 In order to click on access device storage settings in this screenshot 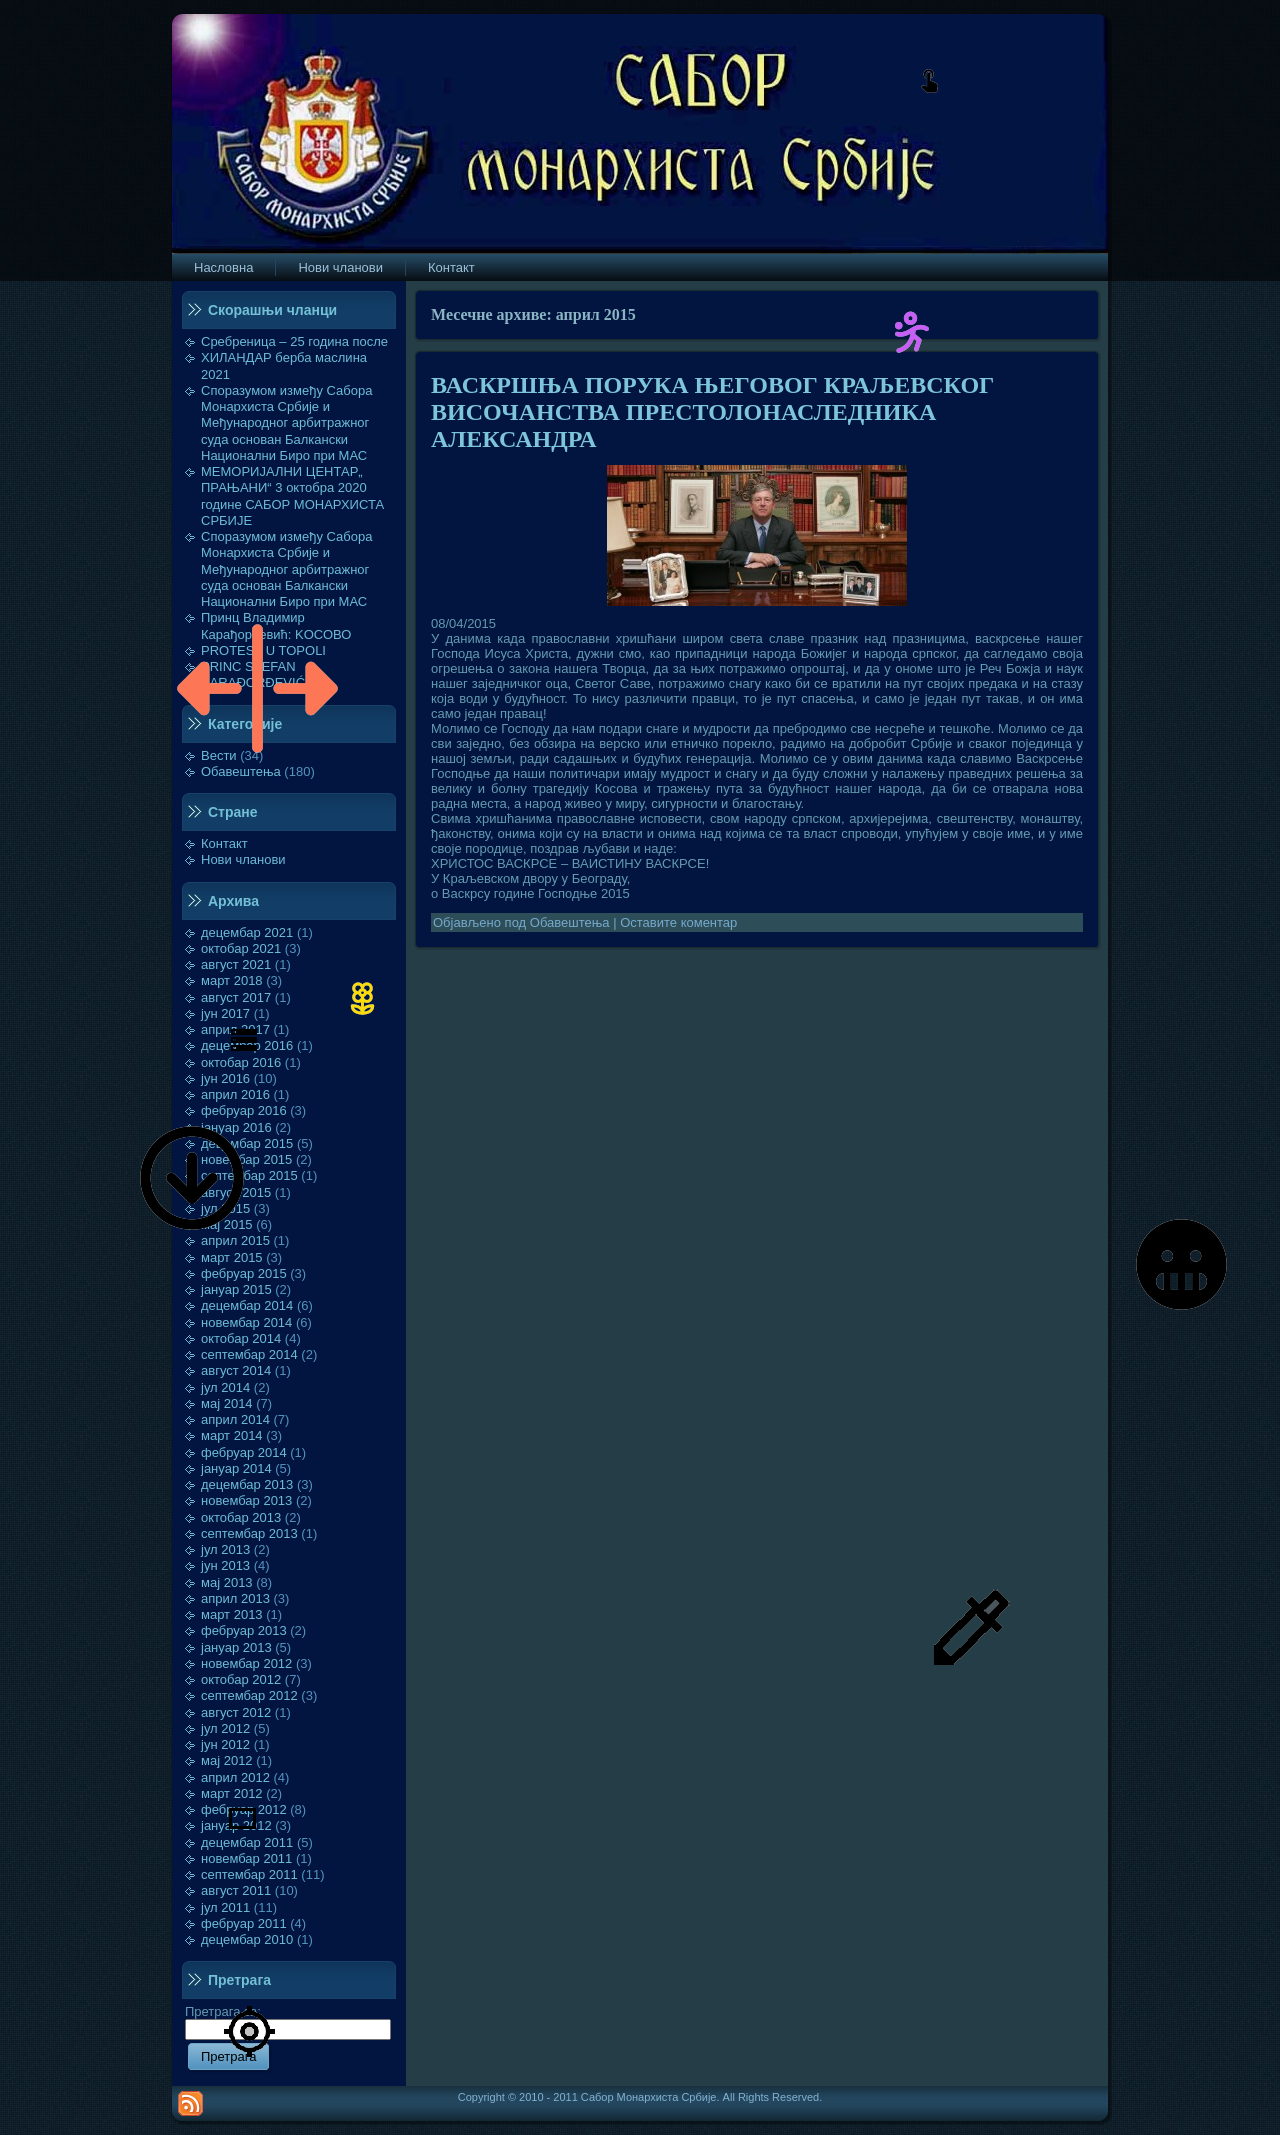, I will do `click(244, 1040)`.